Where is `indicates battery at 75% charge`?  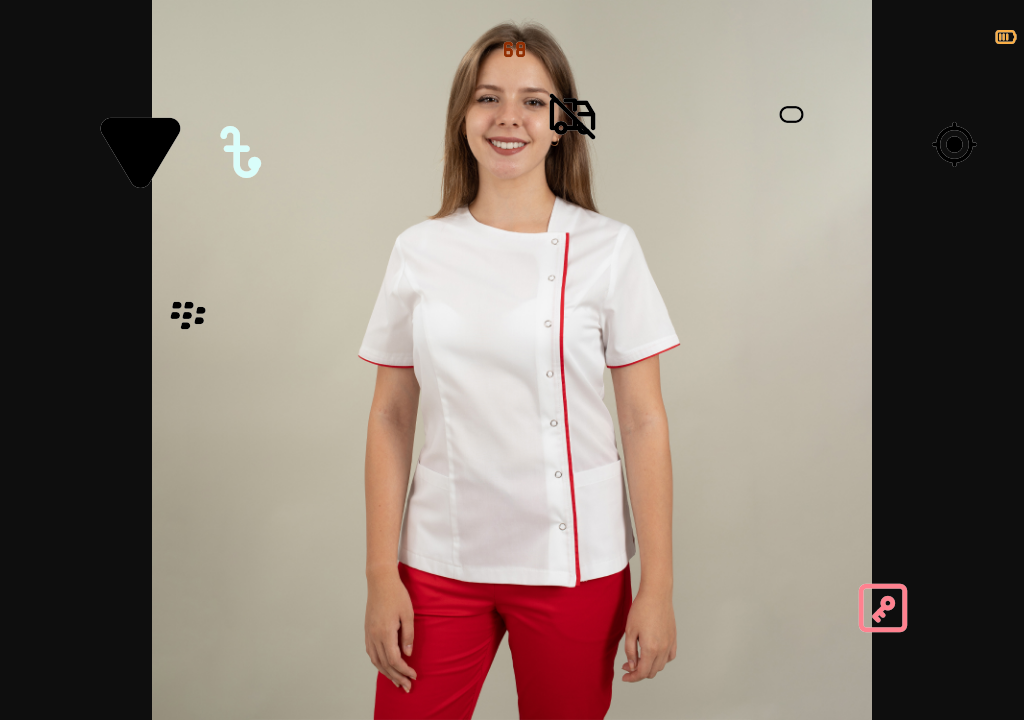 indicates battery at 75% charge is located at coordinates (1006, 37).